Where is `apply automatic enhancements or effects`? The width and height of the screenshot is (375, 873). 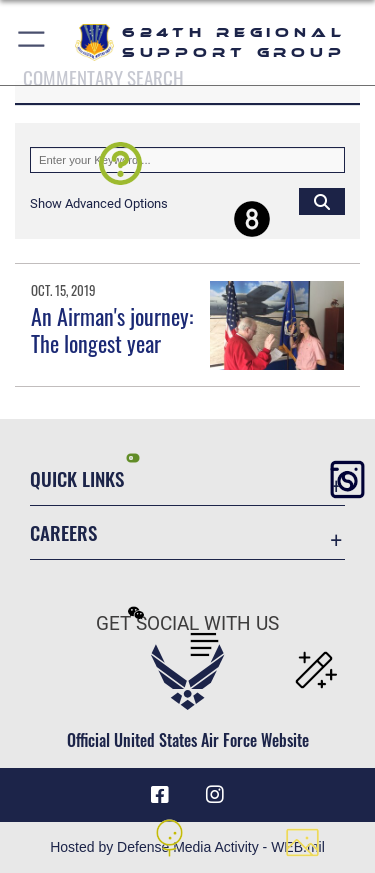
apply automatic enhancements or effects is located at coordinates (314, 670).